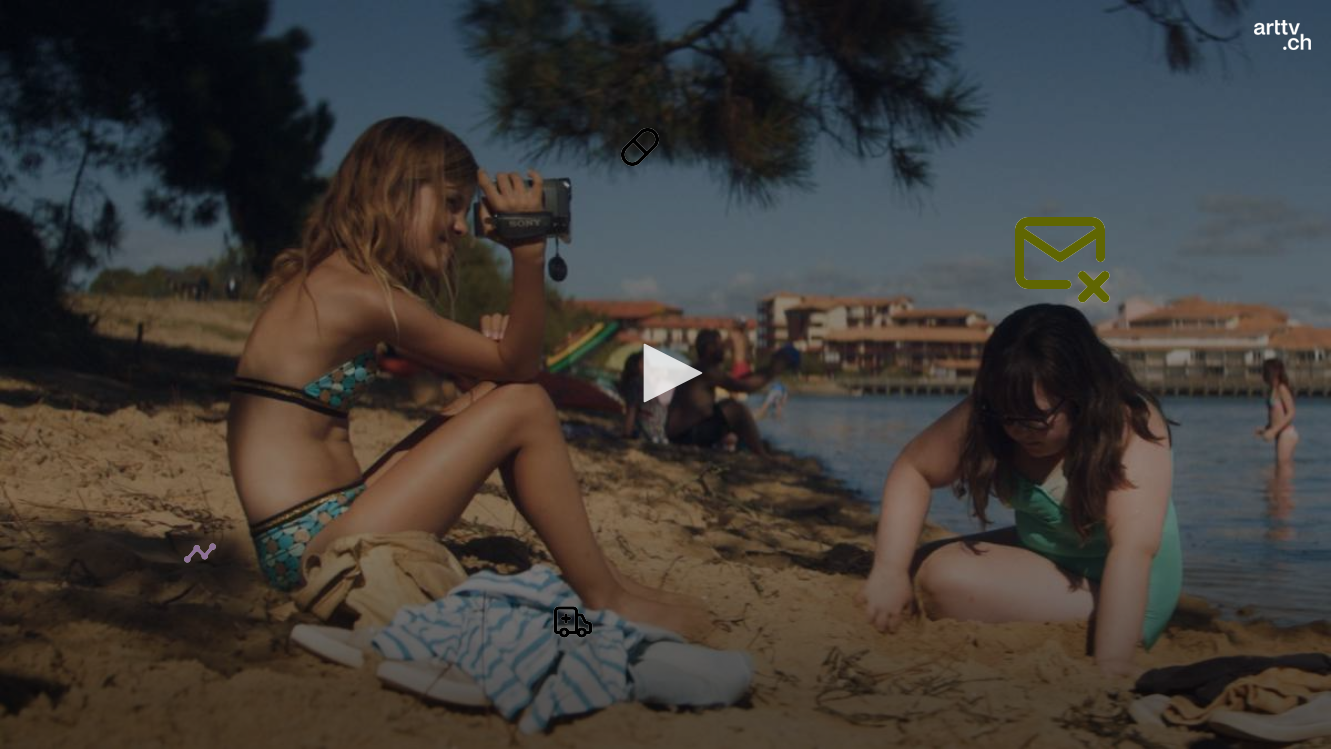 Image resolution: width=1331 pixels, height=749 pixels. What do you see at coordinates (640, 147) in the screenshot?
I see `access medication reminders or health settings` at bounding box center [640, 147].